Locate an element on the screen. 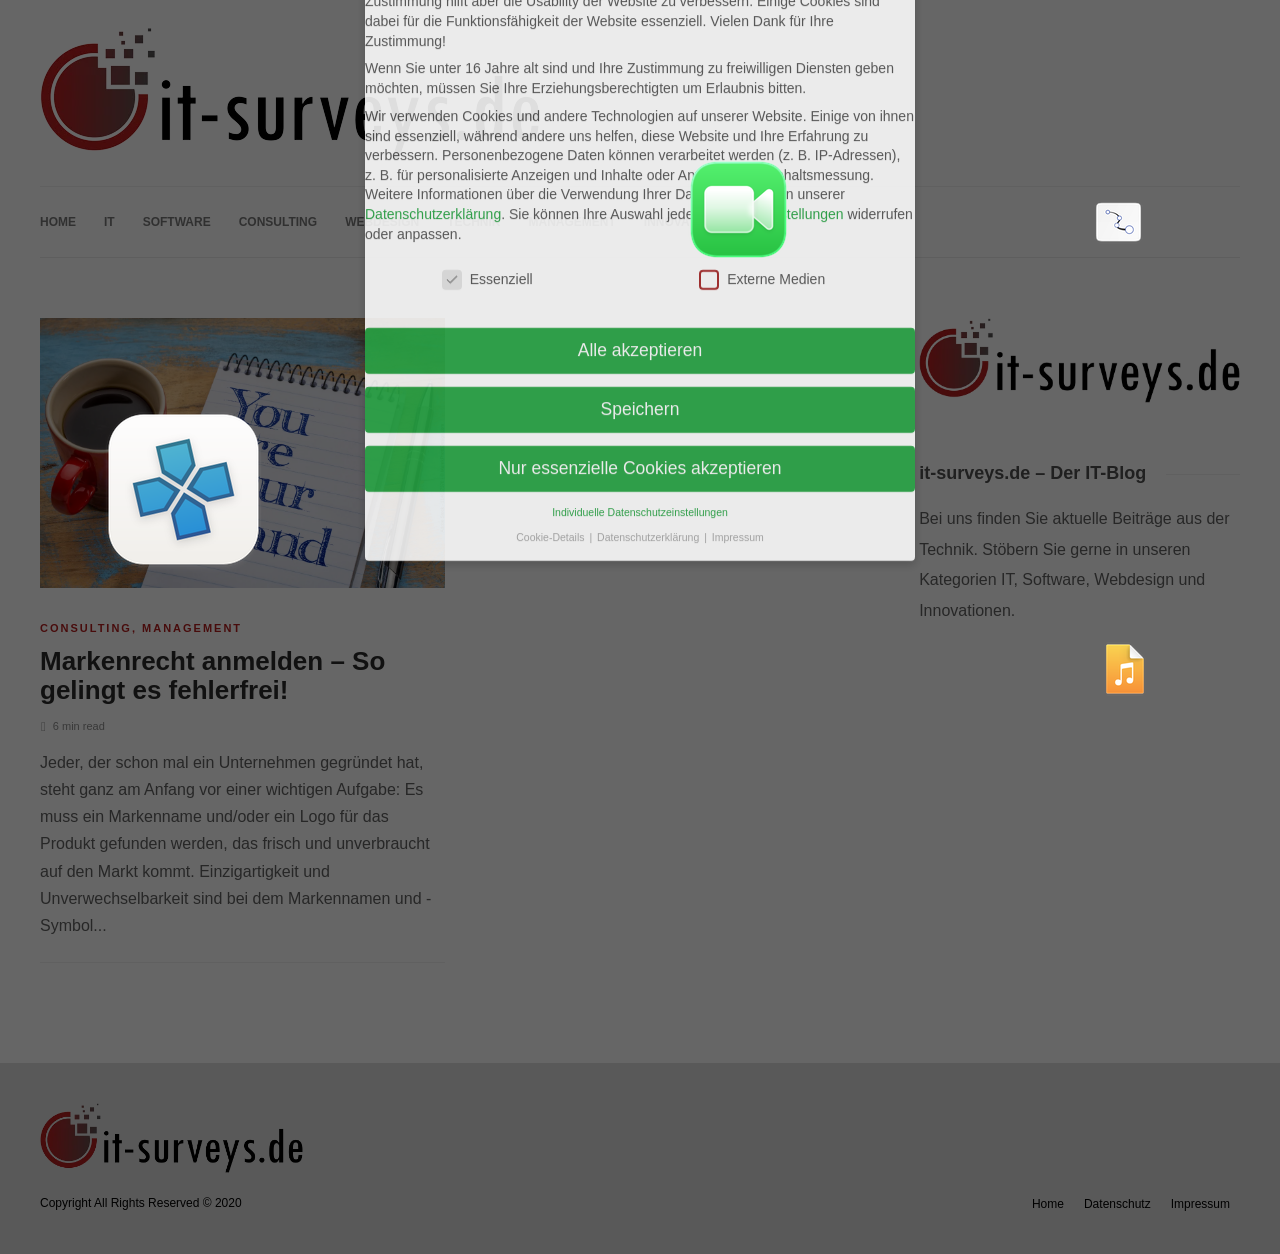  open a karbon vector graphics file is located at coordinates (1118, 220).